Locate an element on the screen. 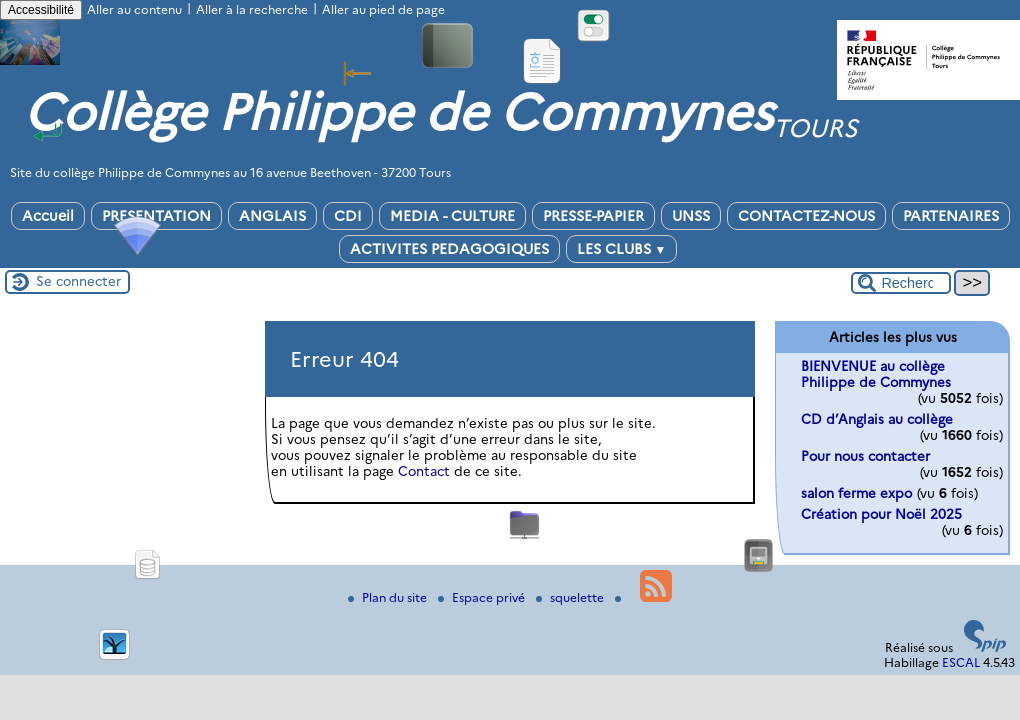 The image size is (1020, 720). access your desktop folder is located at coordinates (447, 44).